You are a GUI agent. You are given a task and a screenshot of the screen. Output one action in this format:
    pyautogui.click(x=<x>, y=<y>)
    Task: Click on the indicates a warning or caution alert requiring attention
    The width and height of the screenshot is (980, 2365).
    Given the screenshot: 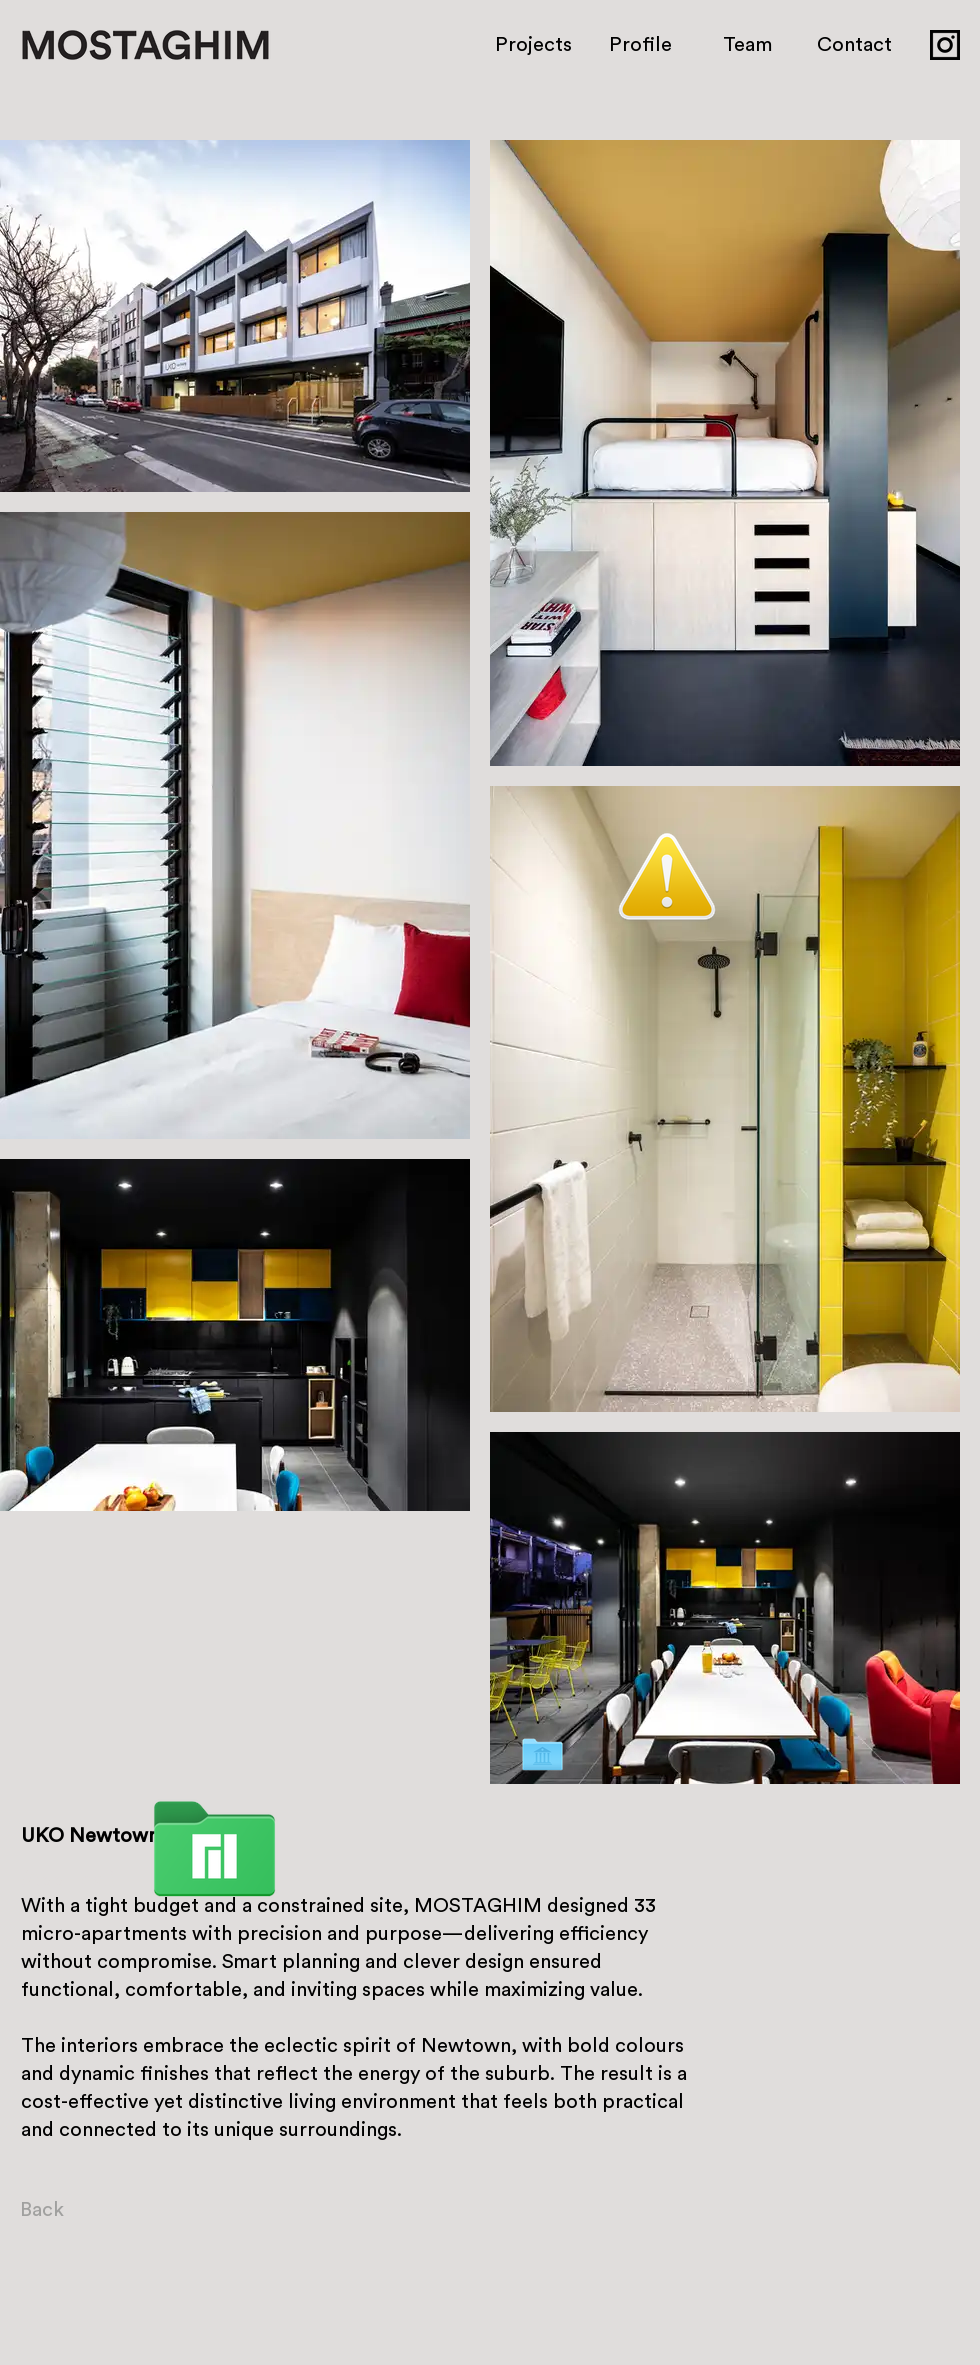 What is the action you would take?
    pyautogui.click(x=667, y=877)
    